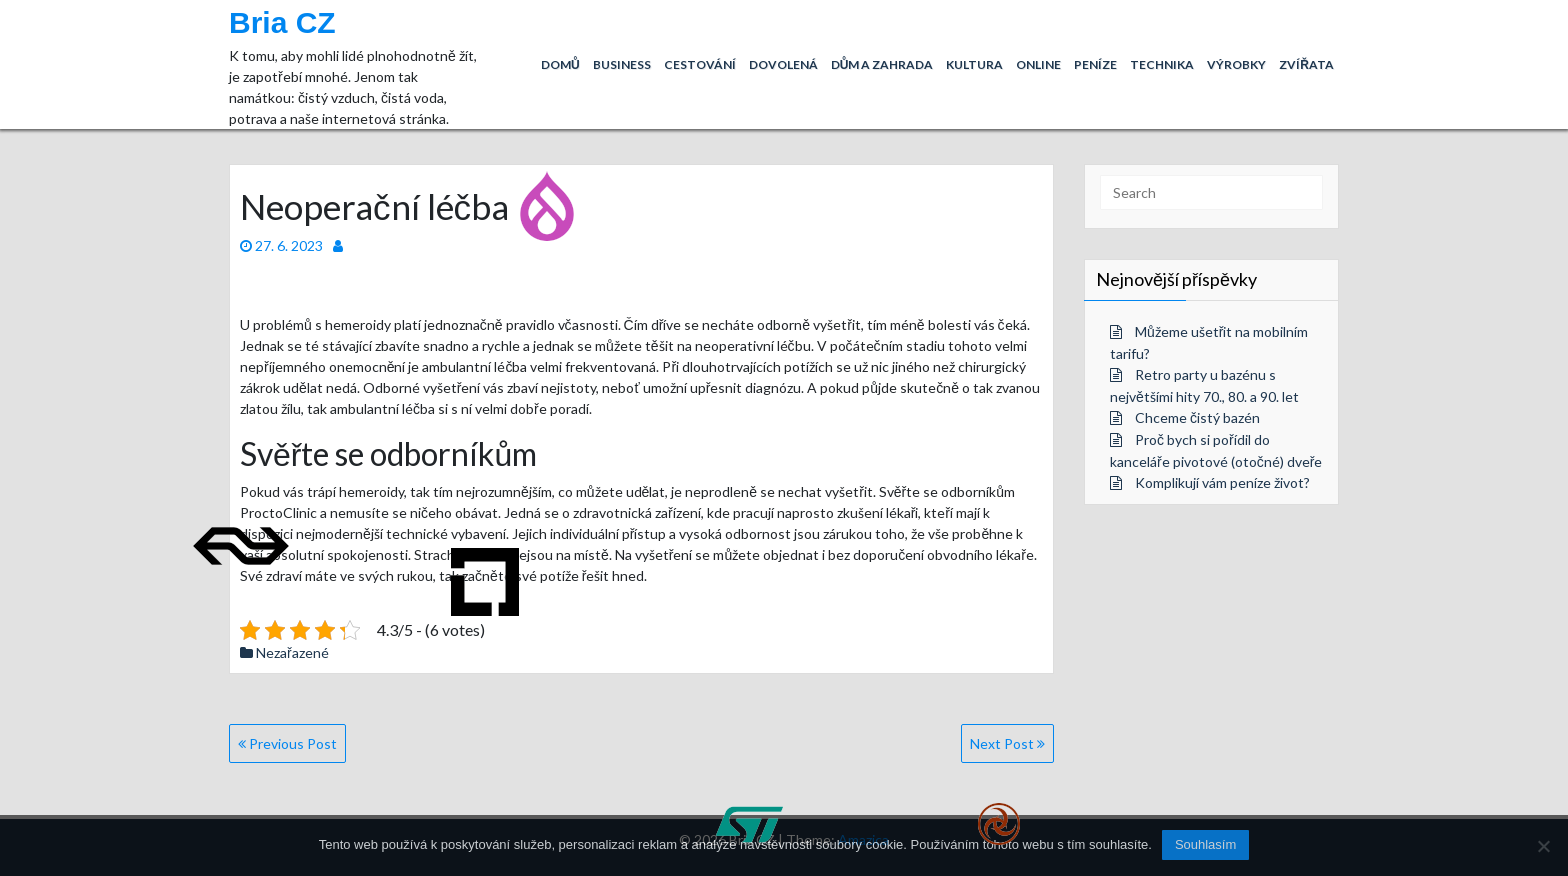 The height and width of the screenshot is (876, 1568). What do you see at coordinates (547, 206) in the screenshot?
I see `link to drupal CMS platform` at bounding box center [547, 206].